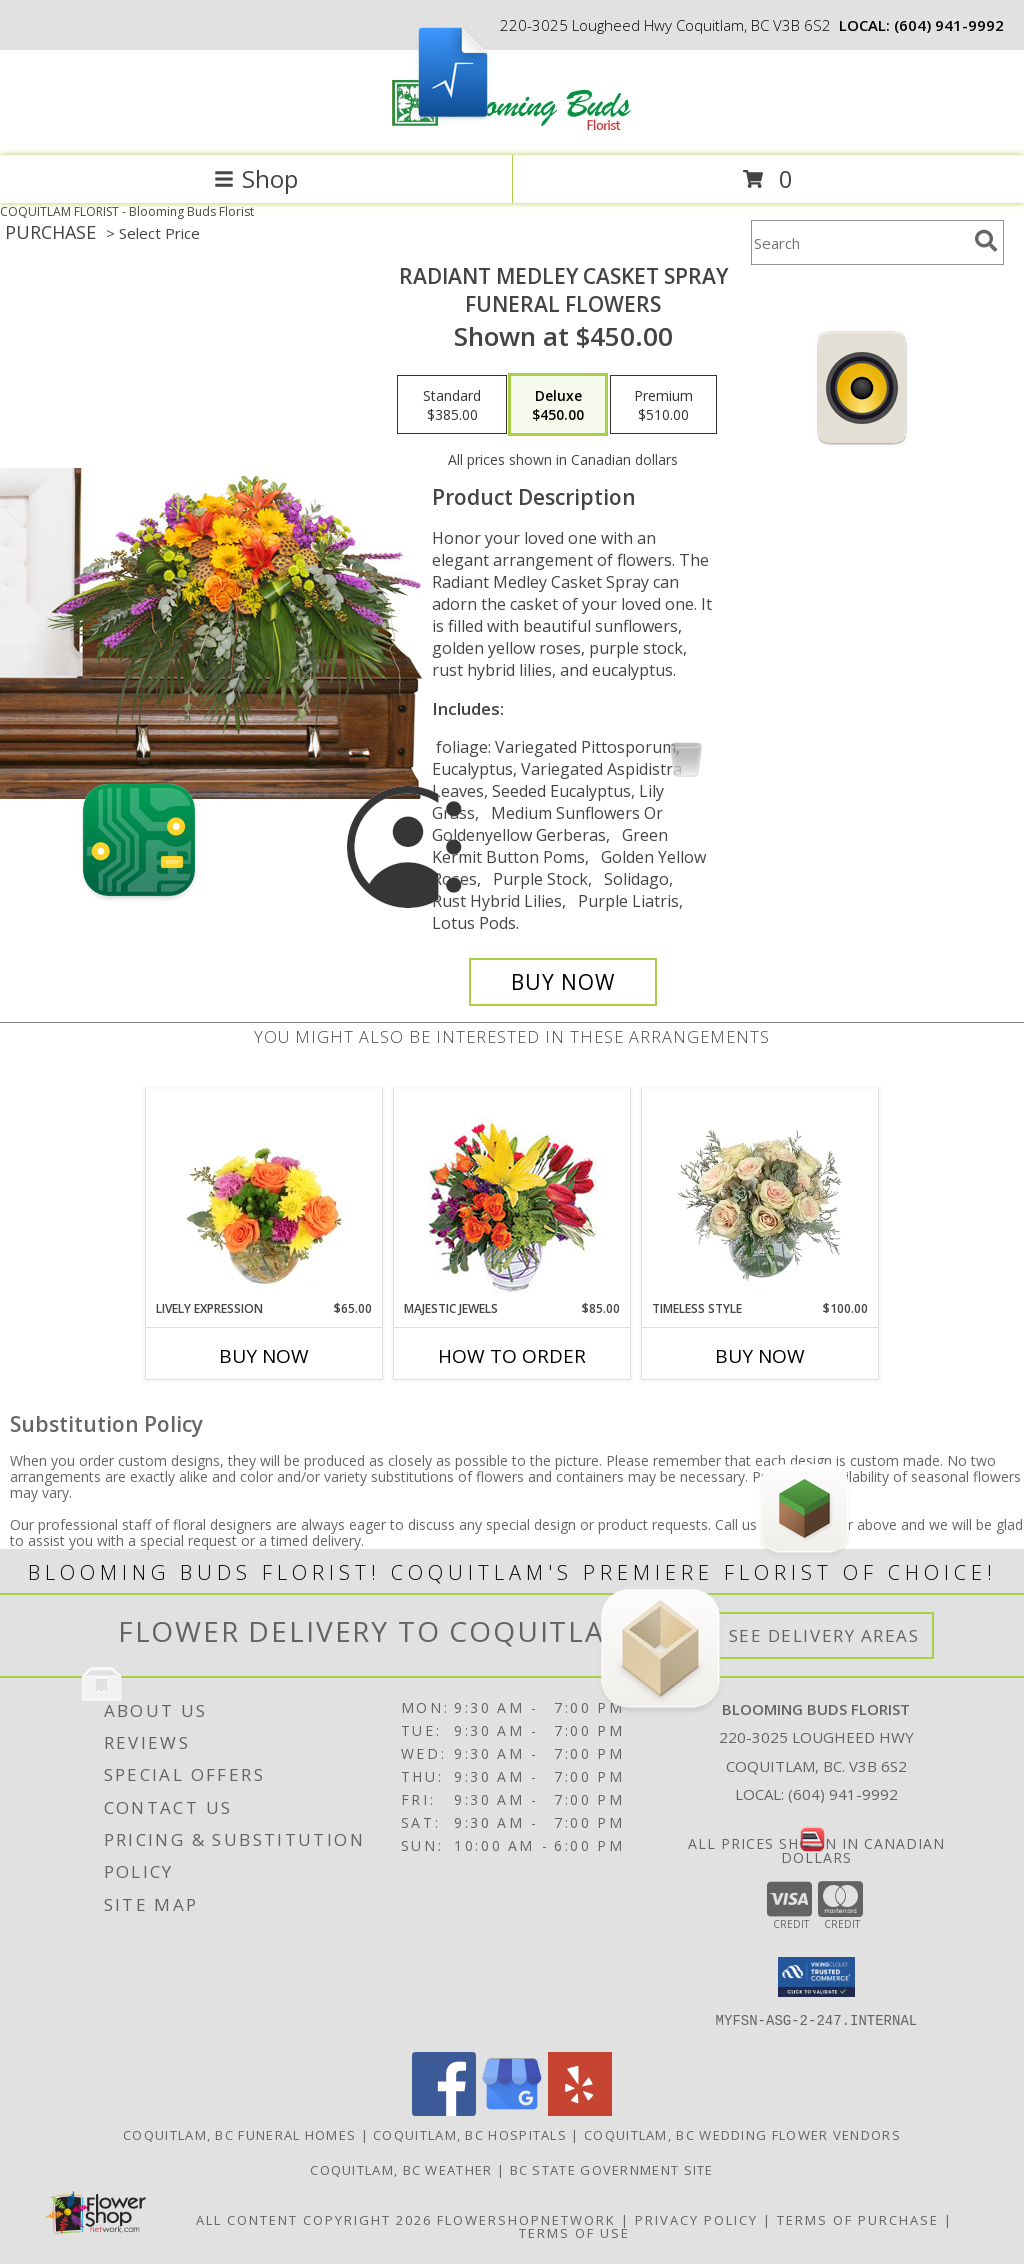 The height and width of the screenshot is (2264, 1024). I want to click on software updates are currently paused or unavailable, so click(101, 1678).